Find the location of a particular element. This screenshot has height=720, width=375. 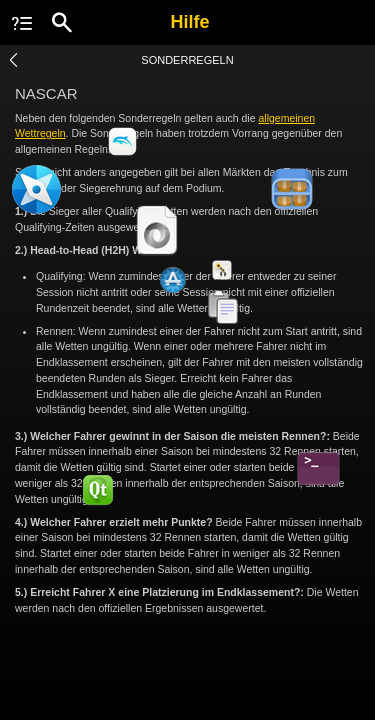

json file type indicator is located at coordinates (157, 230).